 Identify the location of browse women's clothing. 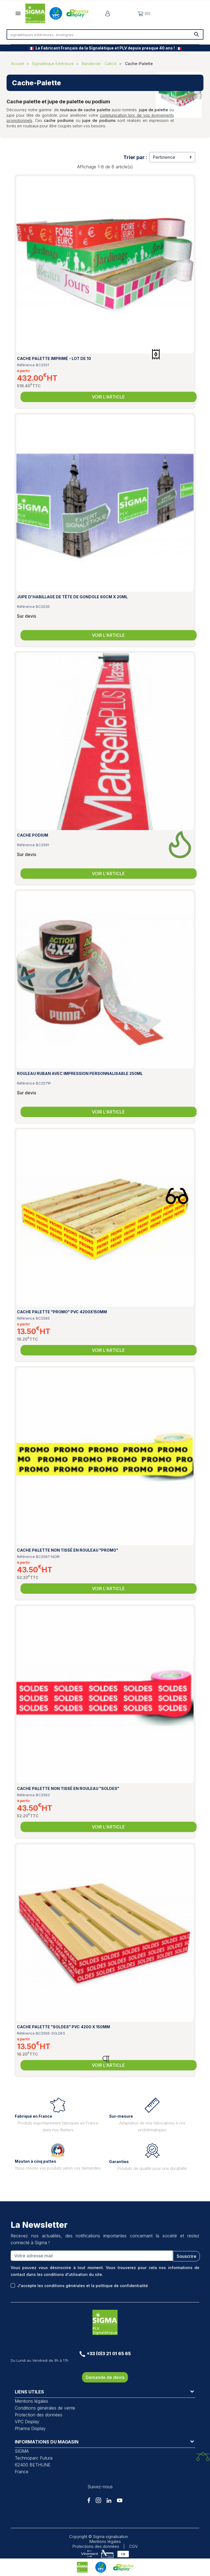
(69, 255).